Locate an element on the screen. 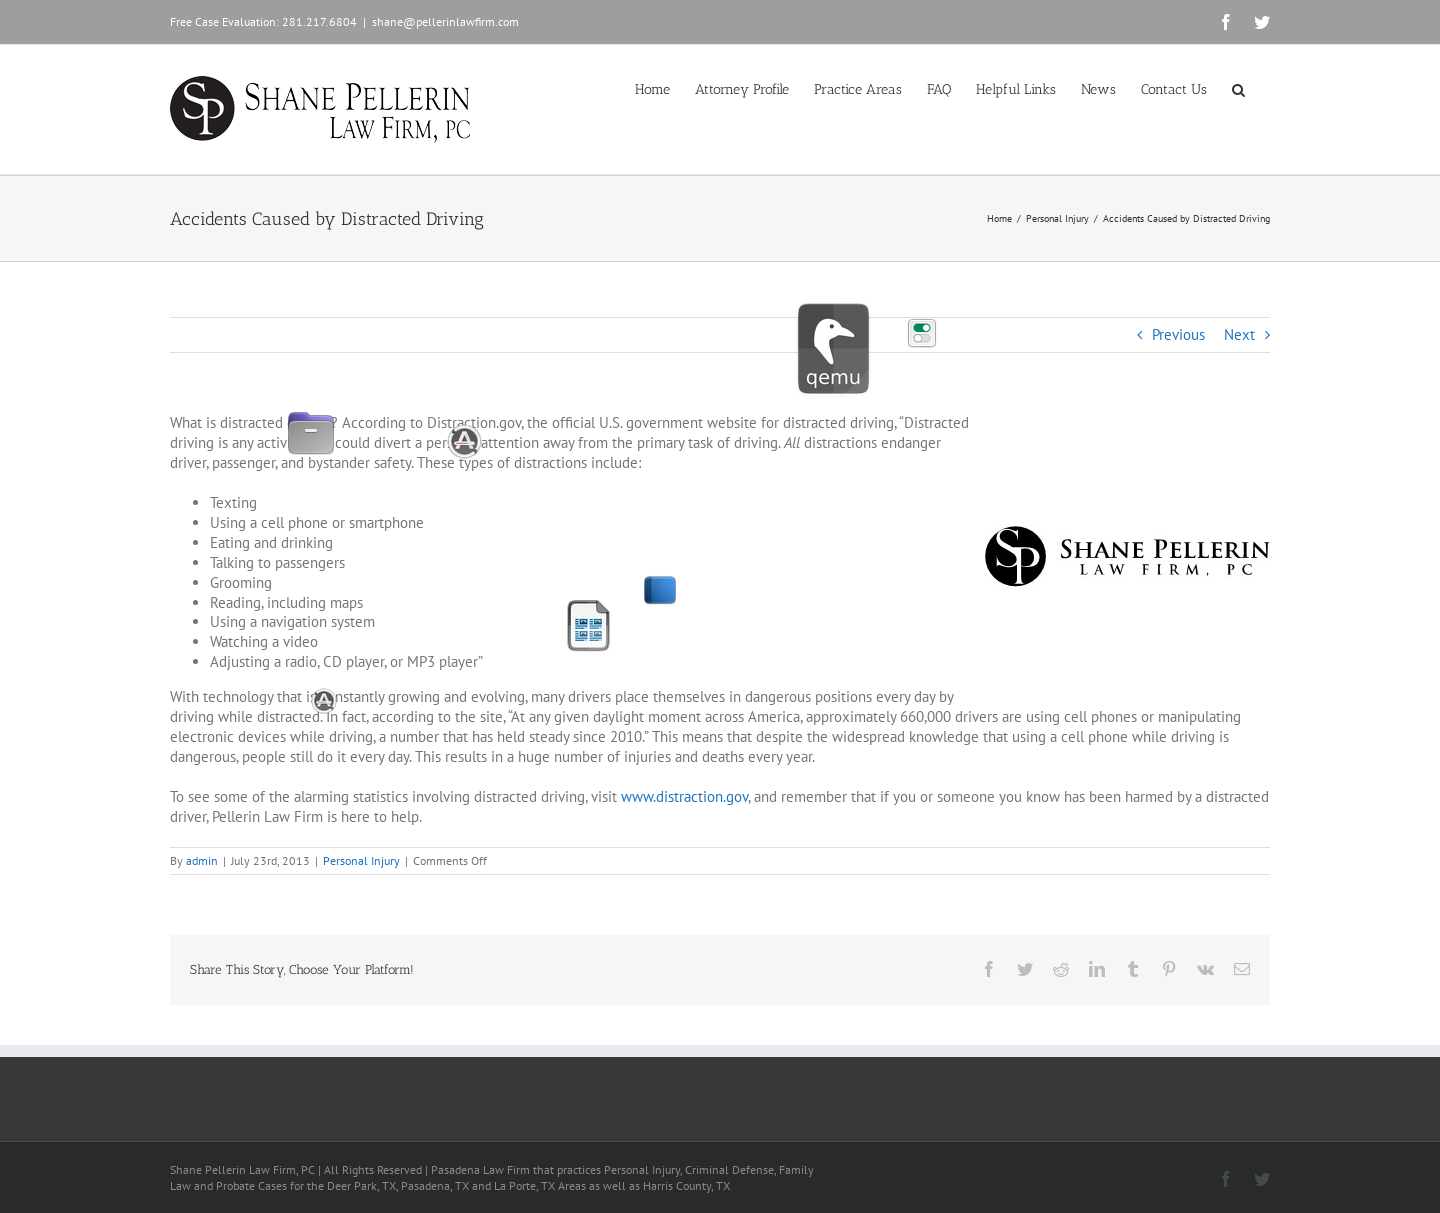 Image resolution: width=1440 pixels, height=1213 pixels. qemu virtual disk image file is located at coordinates (833, 348).